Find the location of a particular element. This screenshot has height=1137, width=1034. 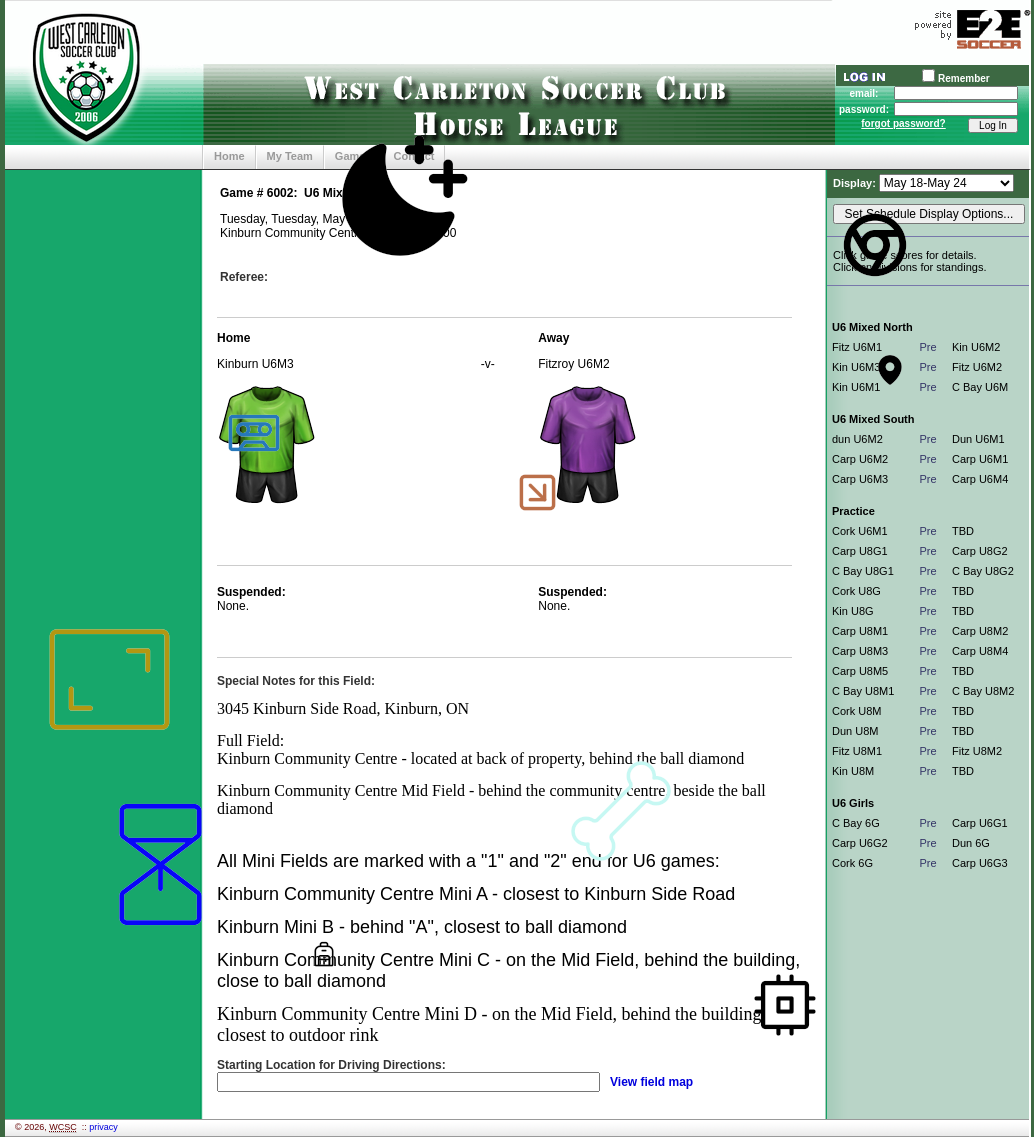

indicates a process is in progress is located at coordinates (160, 864).